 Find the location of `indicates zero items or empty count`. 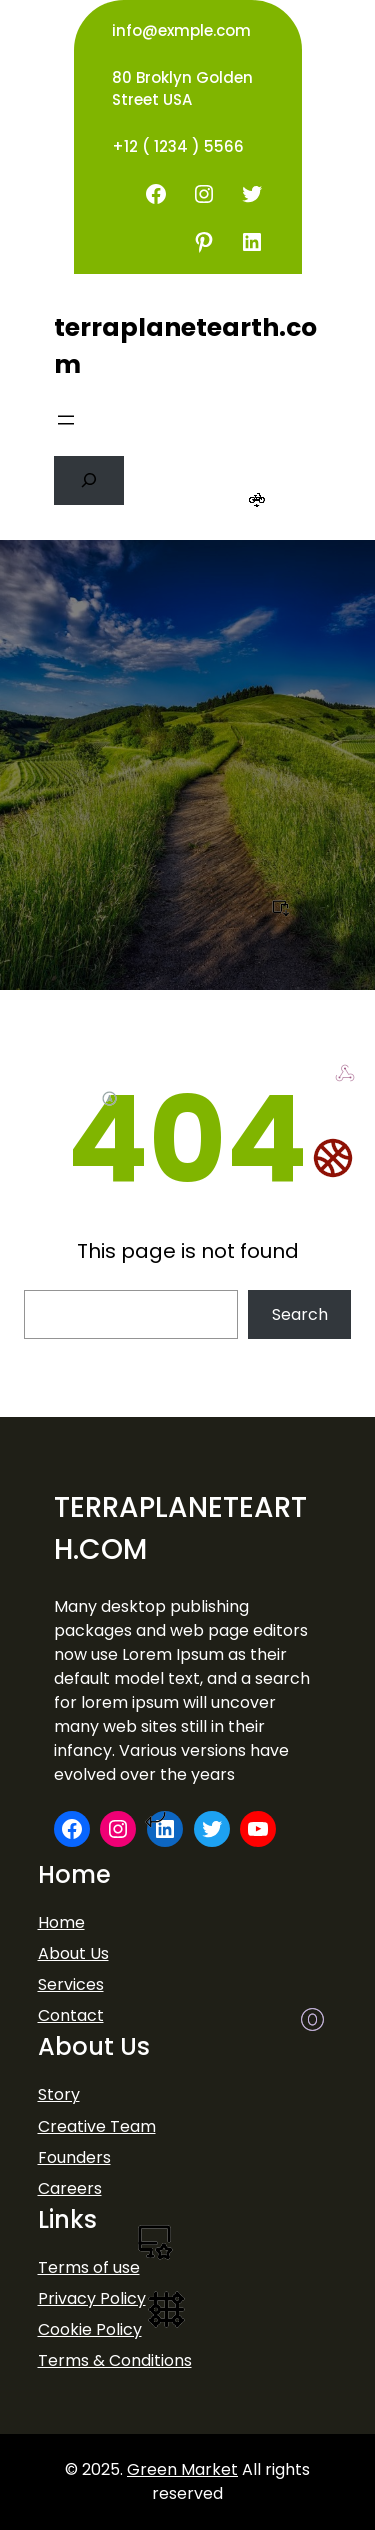

indicates zero items or empty count is located at coordinates (312, 2019).